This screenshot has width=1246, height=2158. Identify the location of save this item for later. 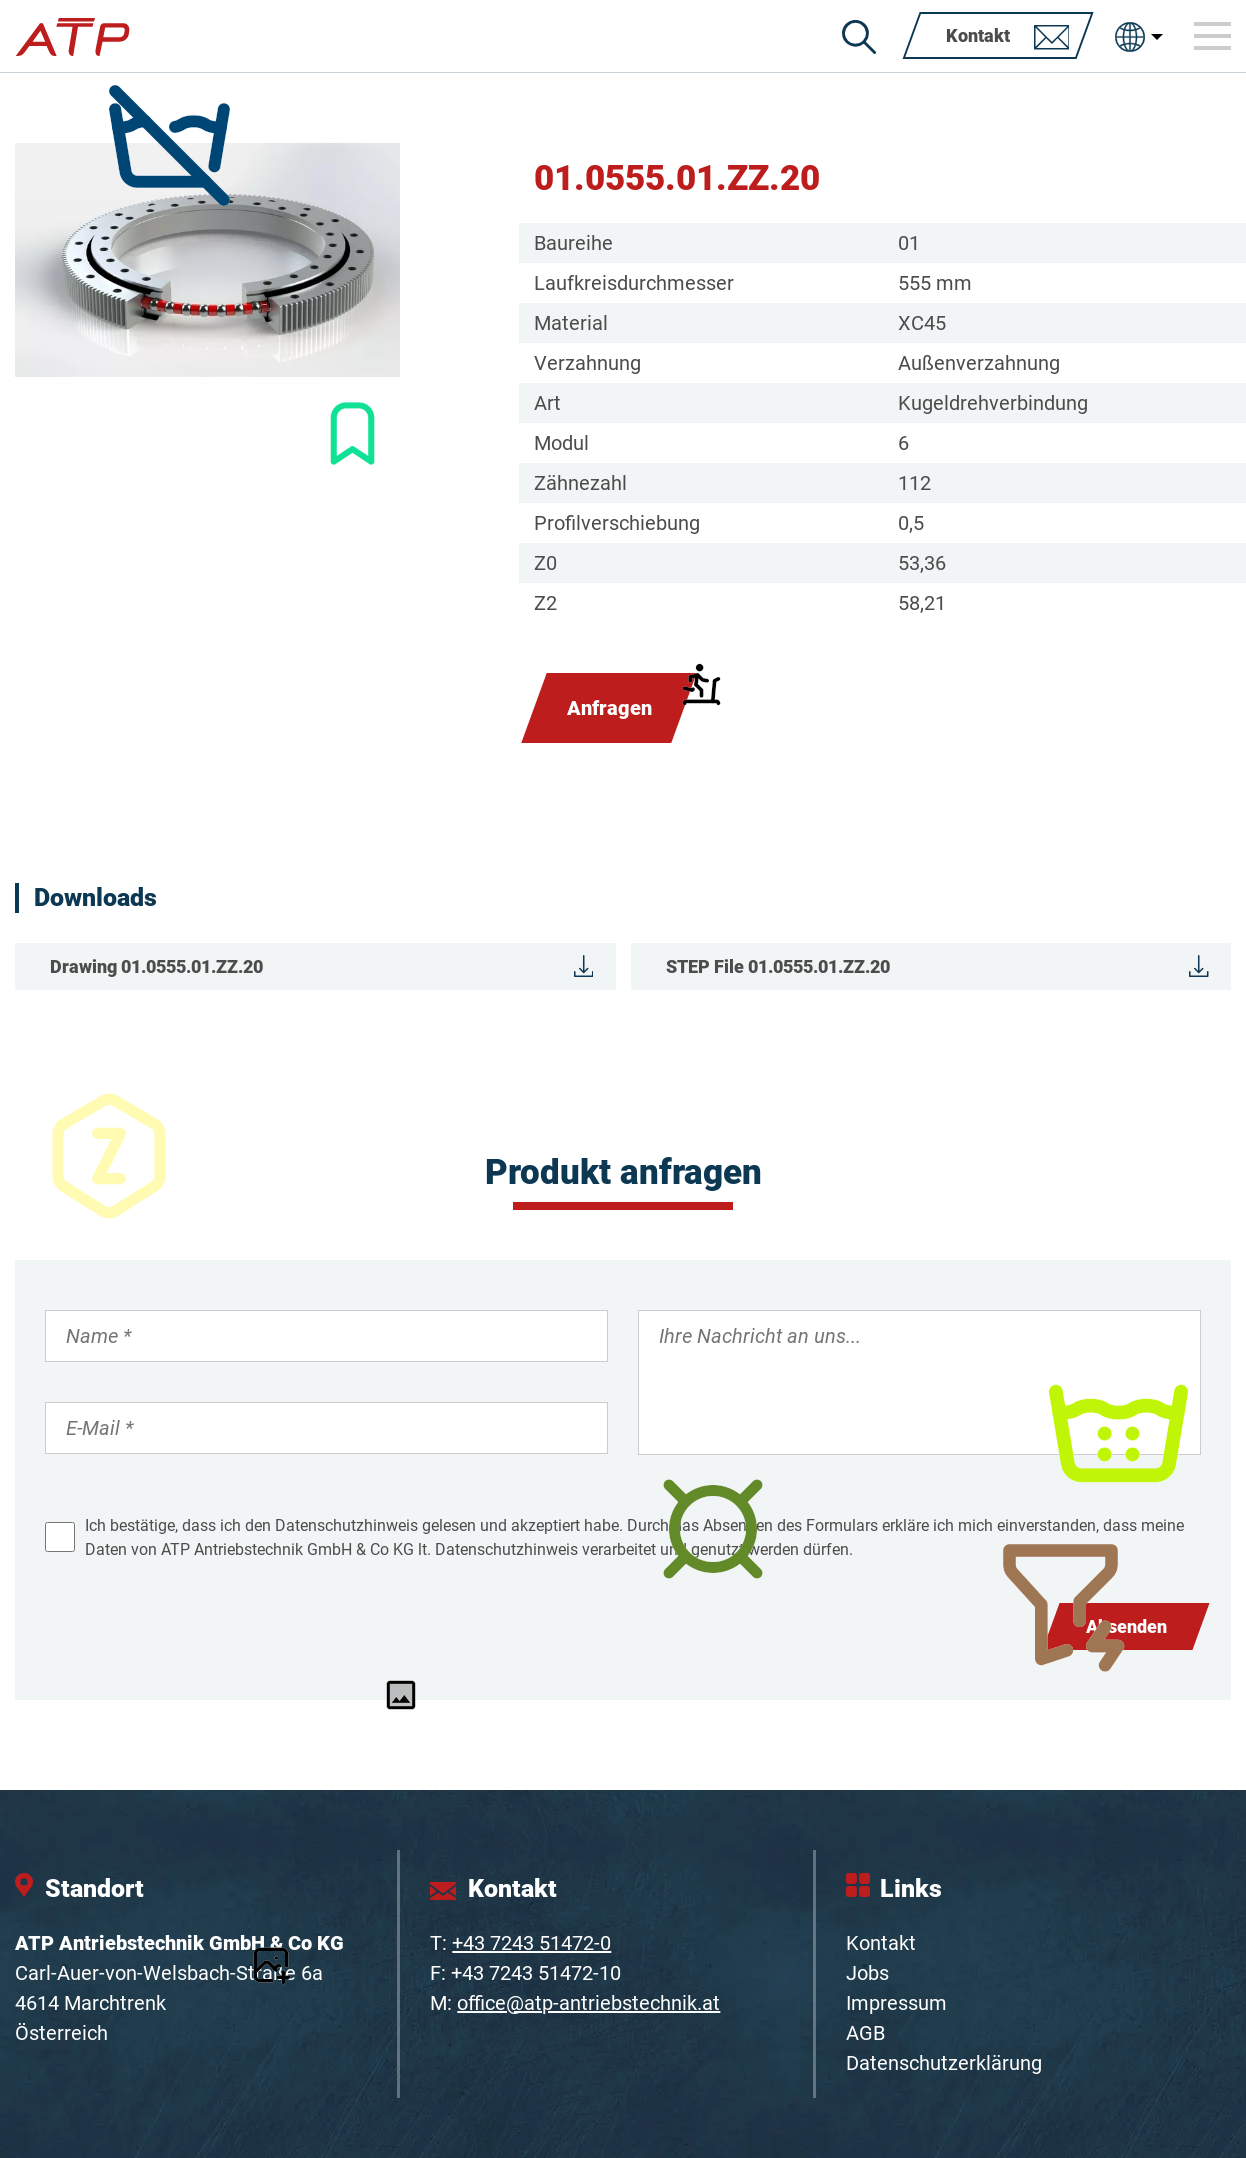
(352, 433).